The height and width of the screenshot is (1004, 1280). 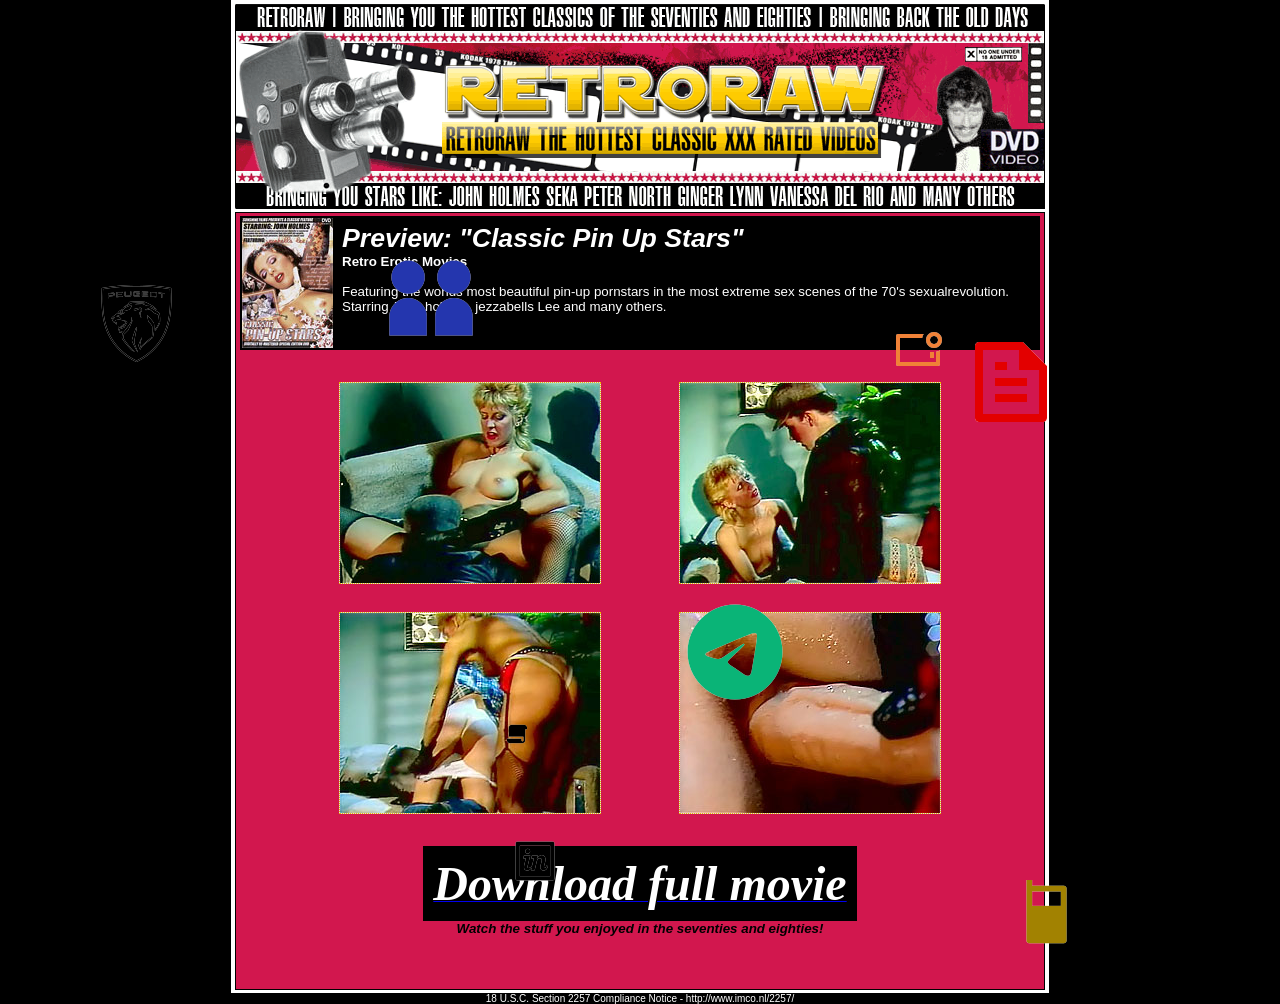 What do you see at coordinates (1011, 382) in the screenshot?
I see `view document contents` at bounding box center [1011, 382].